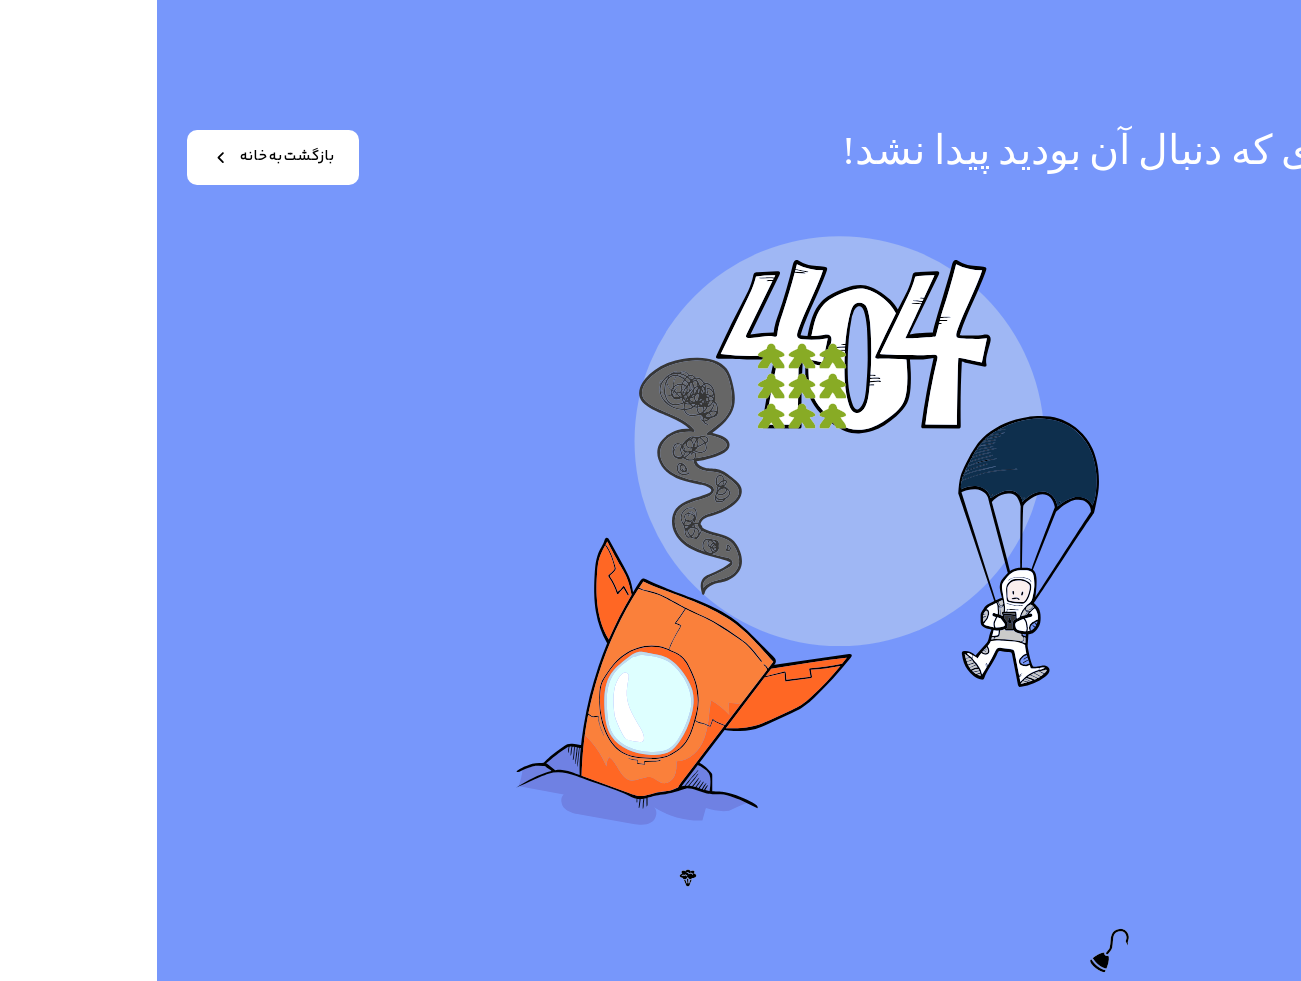 The height and width of the screenshot is (981, 1301). What do you see at coordinates (1109, 950) in the screenshot?
I see `pirate or nautical themed game element` at bounding box center [1109, 950].